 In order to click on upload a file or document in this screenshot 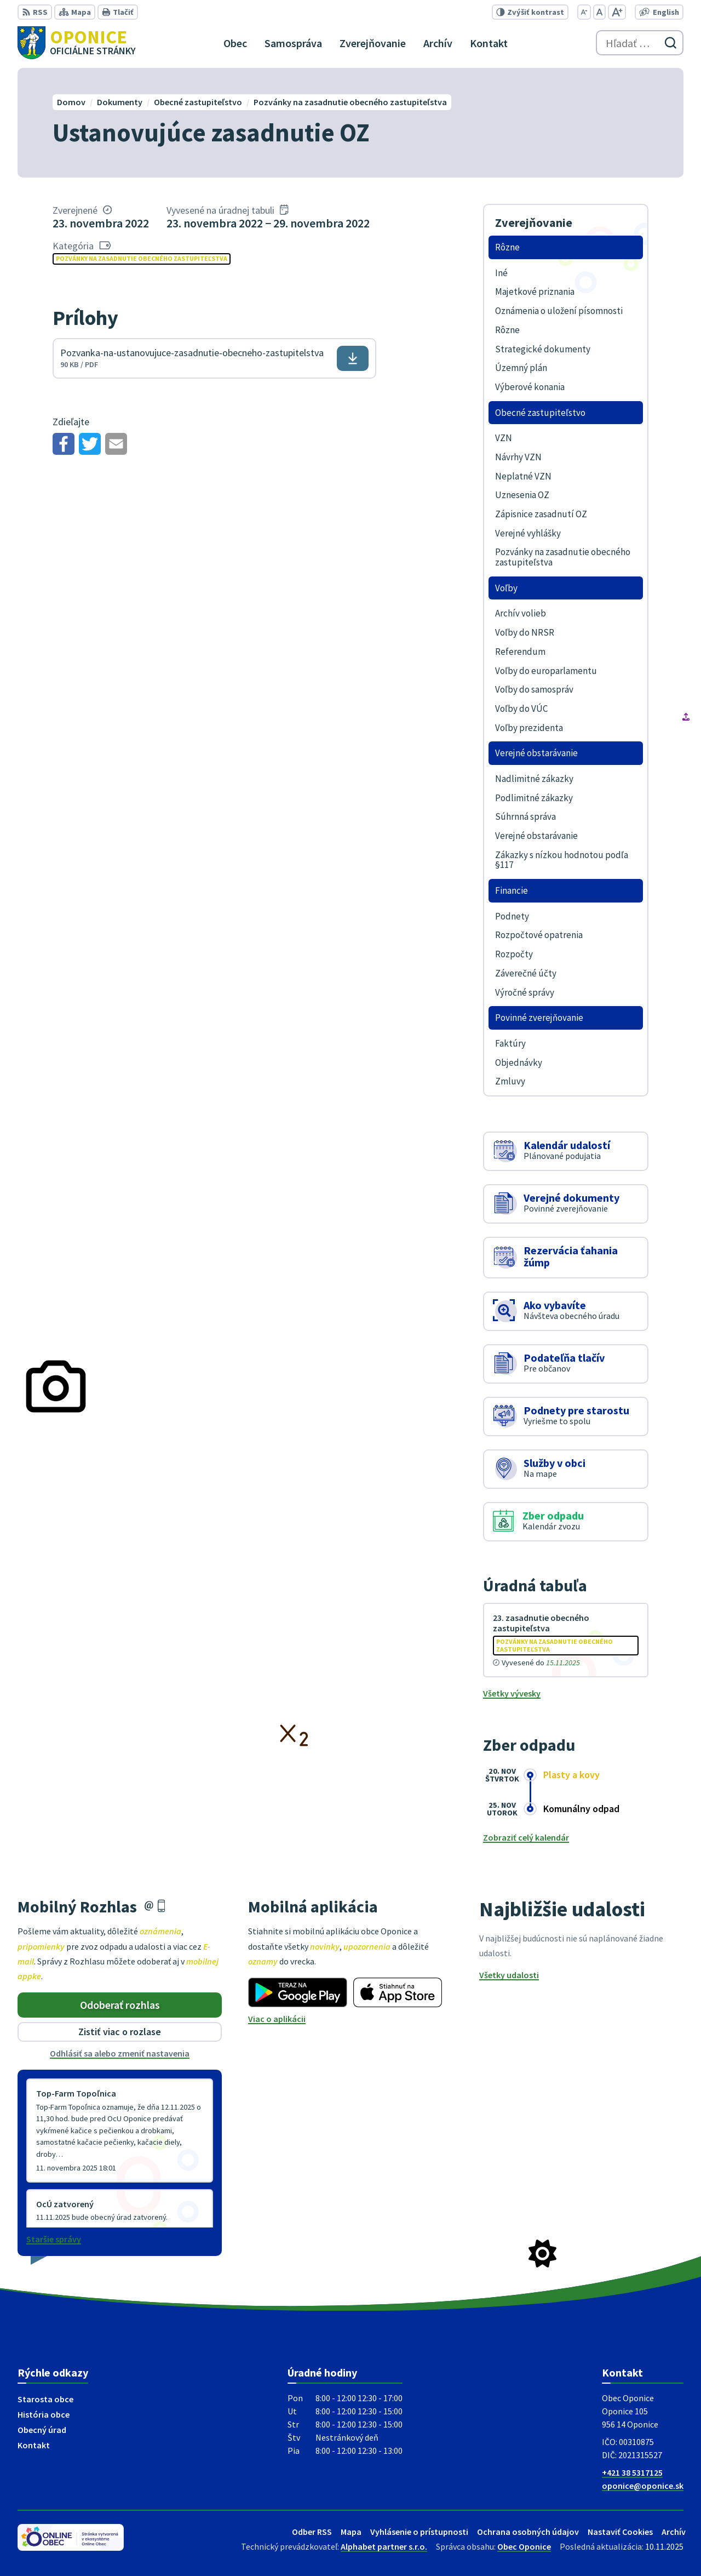, I will do `click(686, 717)`.